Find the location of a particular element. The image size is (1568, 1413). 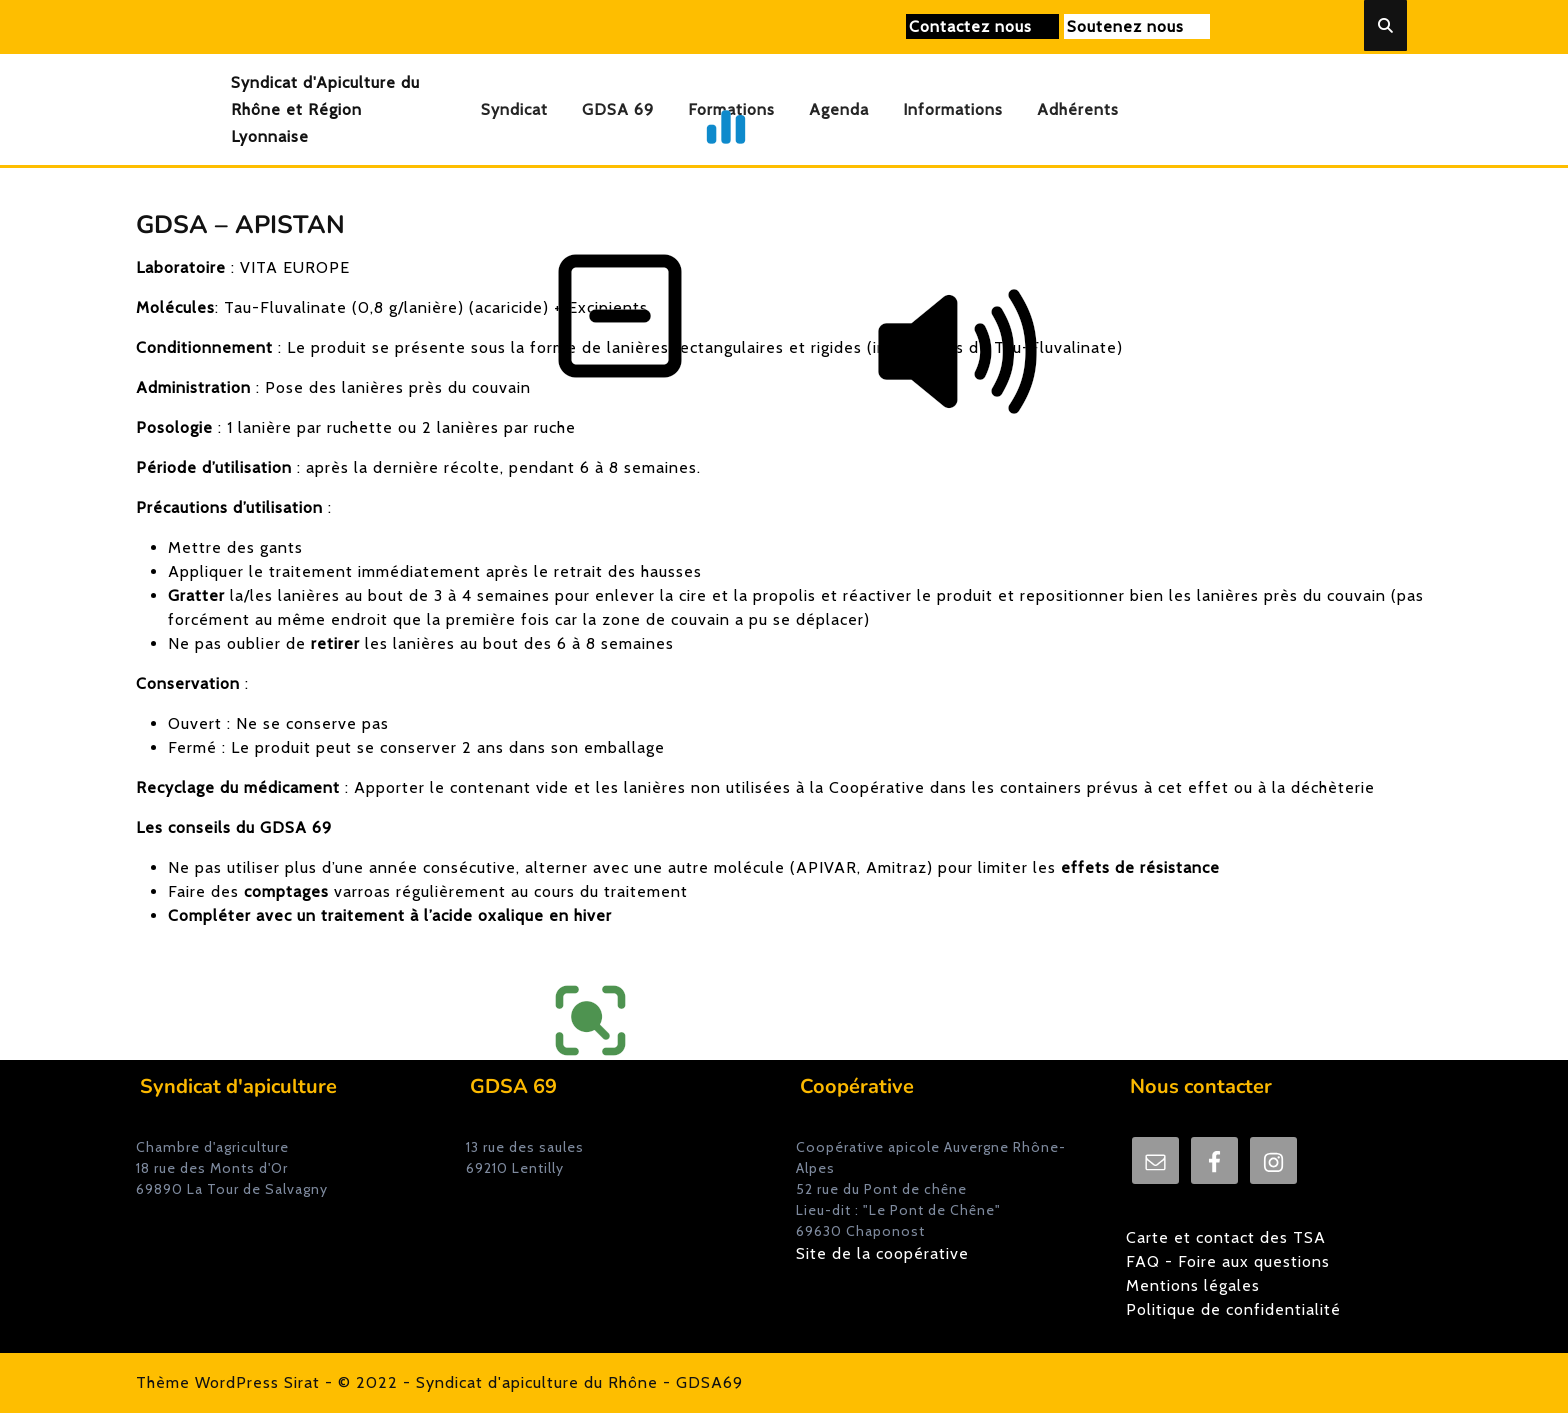

view analytics or statistics is located at coordinates (726, 127).